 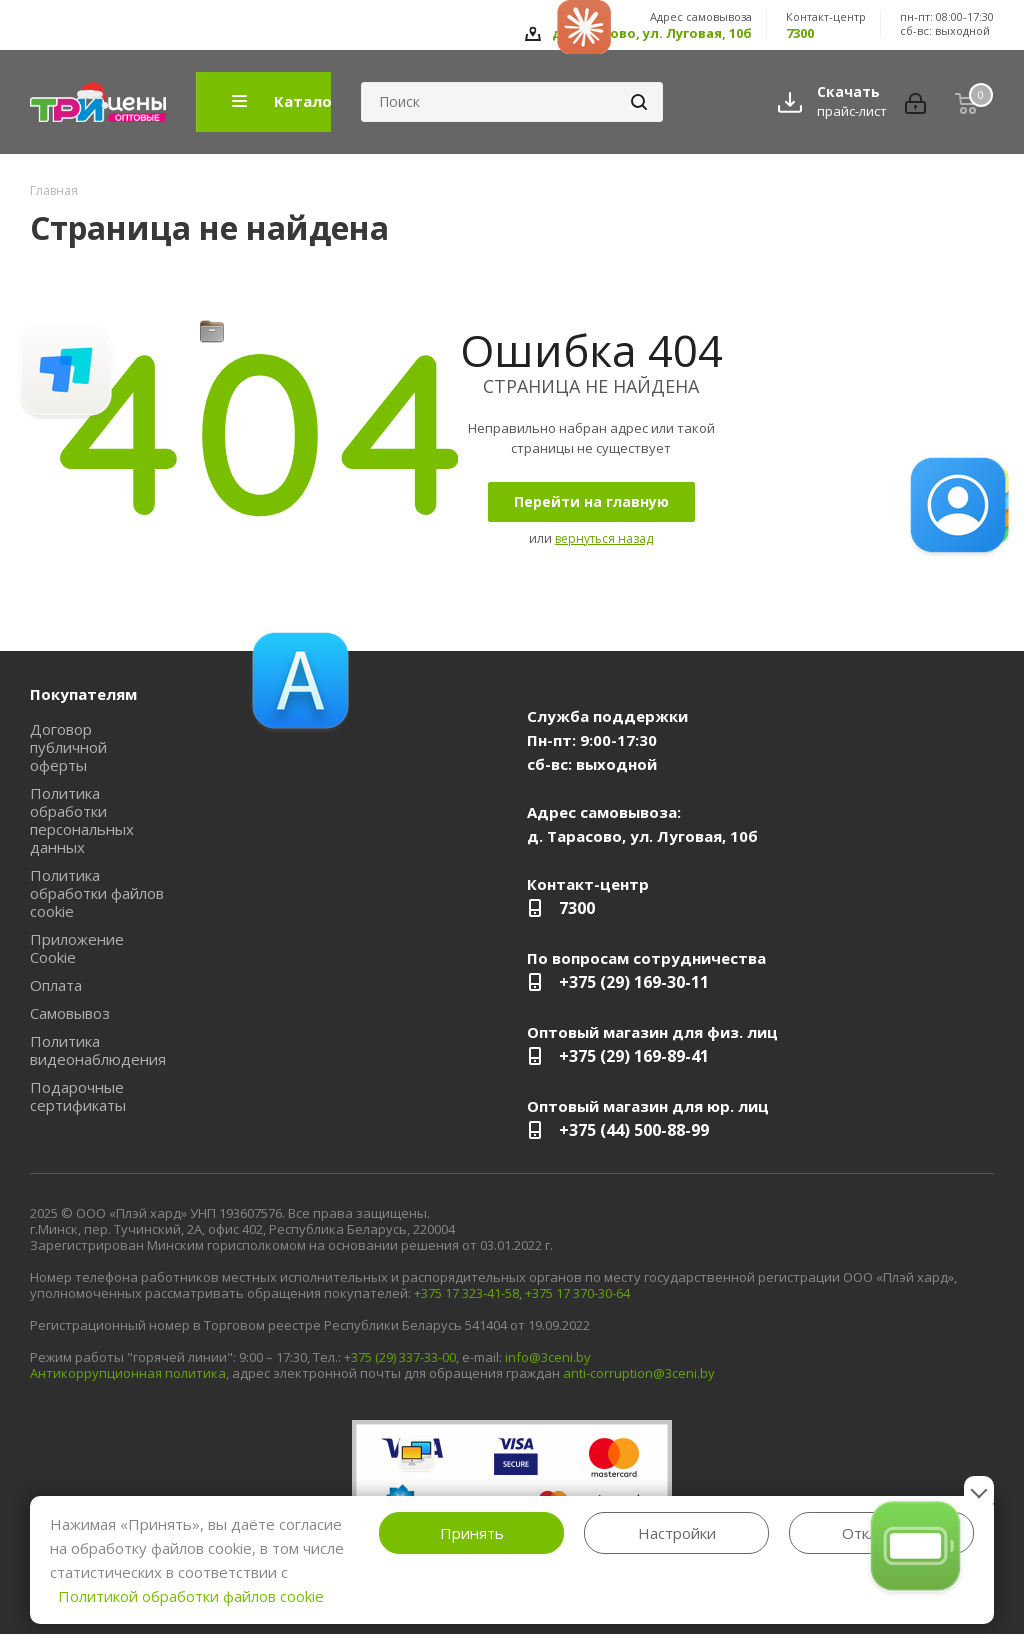 I want to click on open fcitx input method settings, so click(x=300, y=680).